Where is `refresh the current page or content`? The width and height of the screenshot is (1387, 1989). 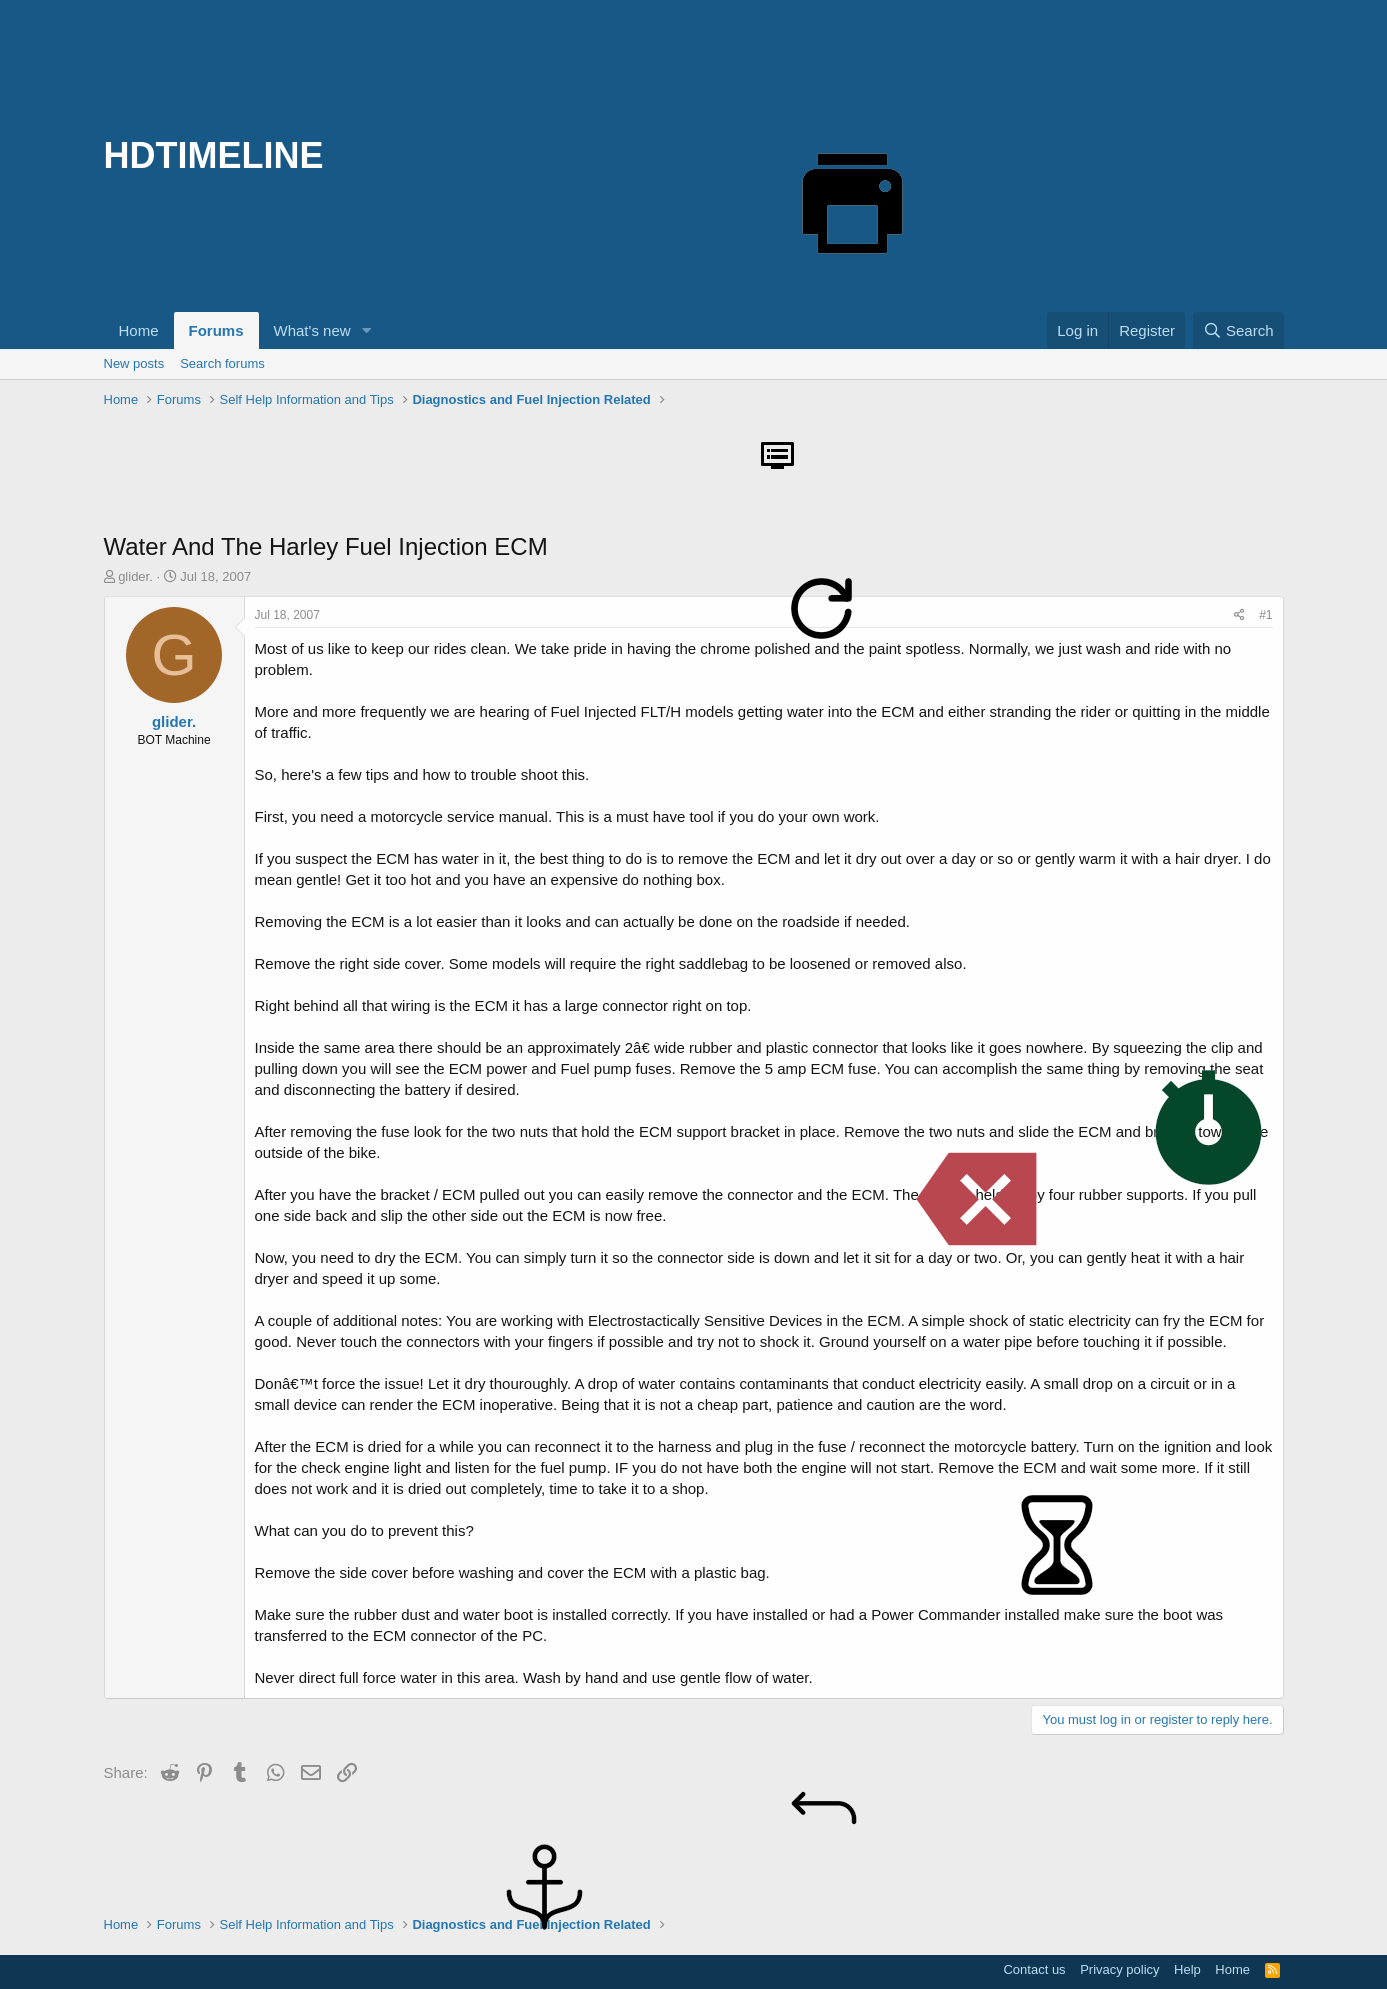 refresh the current page or content is located at coordinates (821, 608).